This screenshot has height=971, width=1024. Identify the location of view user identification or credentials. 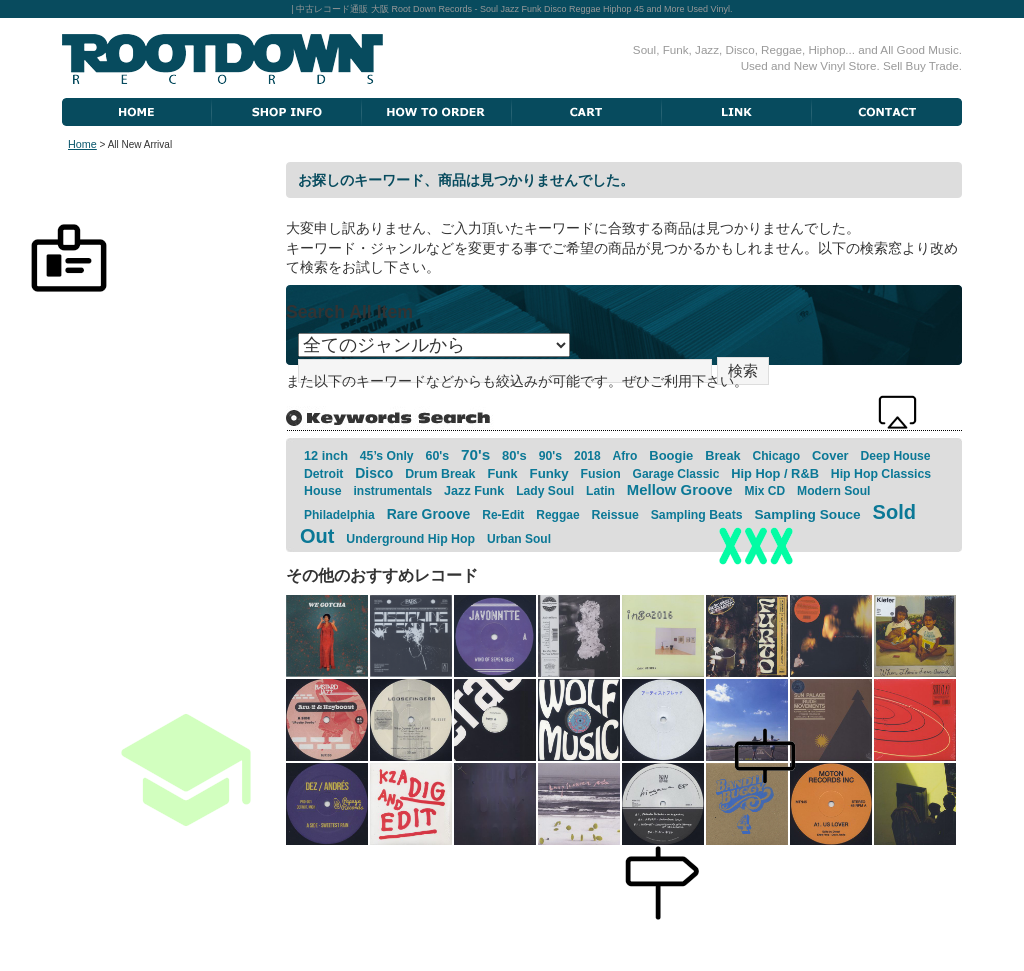
(69, 258).